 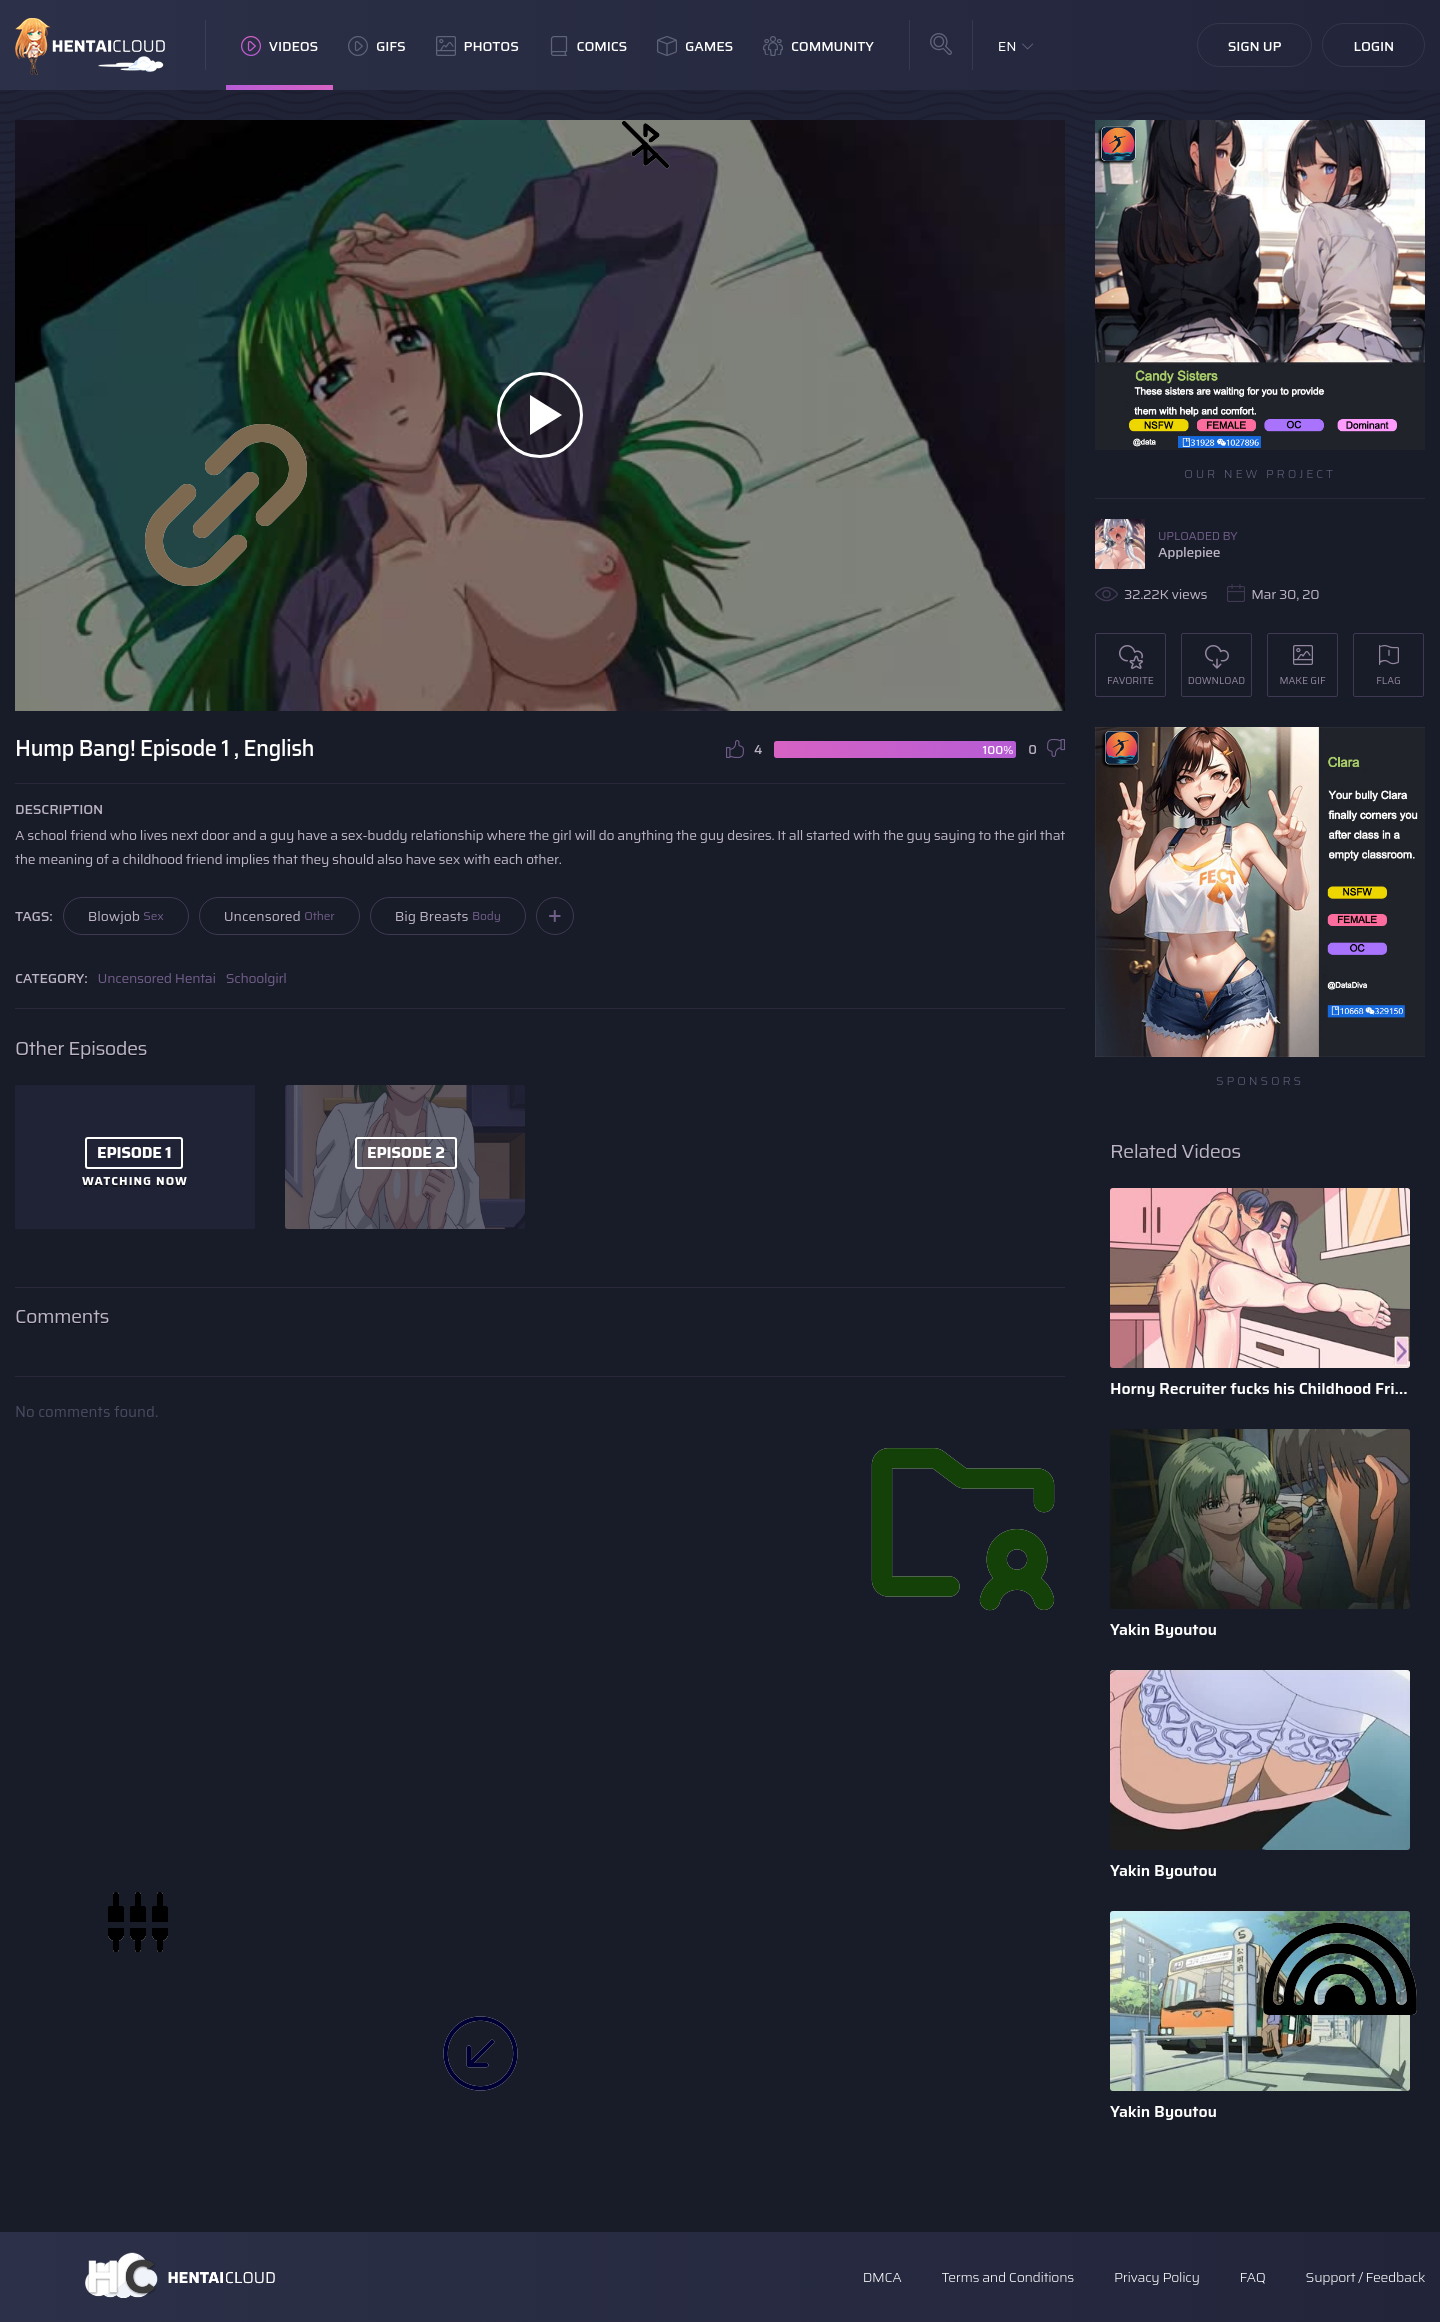 I want to click on access audio/video input settings, so click(x=138, y=1922).